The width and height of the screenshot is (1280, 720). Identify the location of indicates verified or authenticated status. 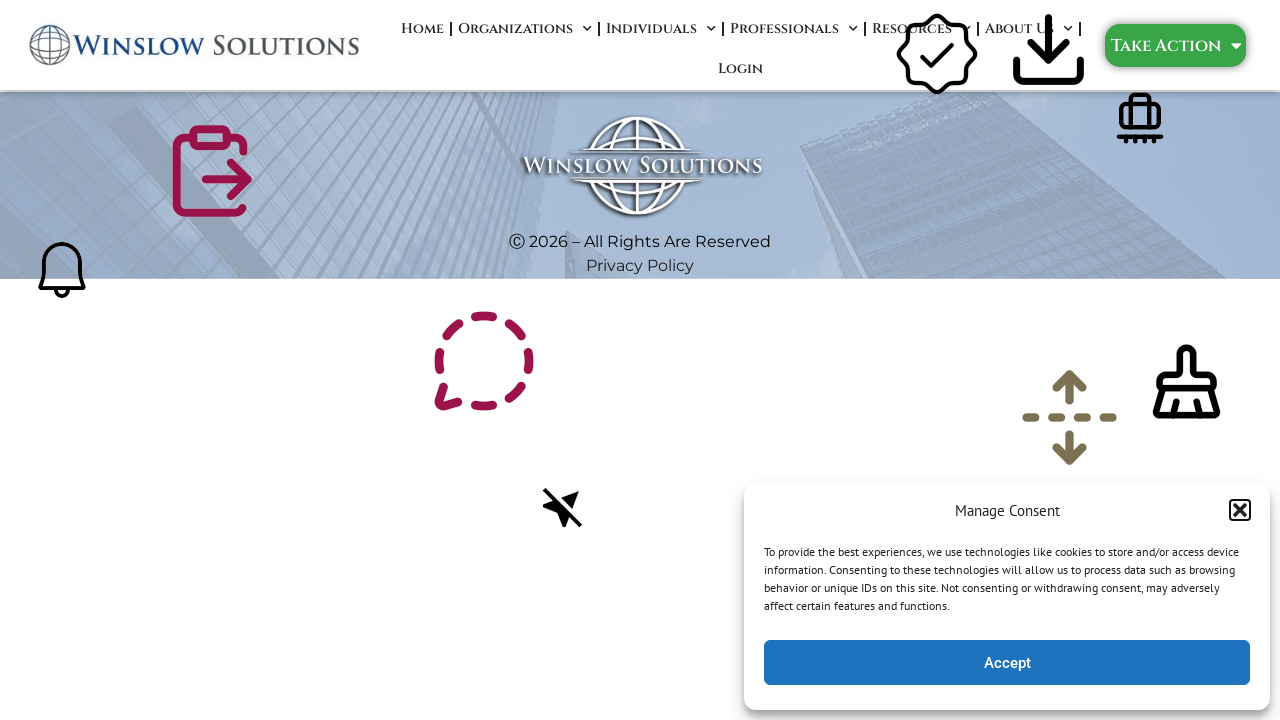
(937, 54).